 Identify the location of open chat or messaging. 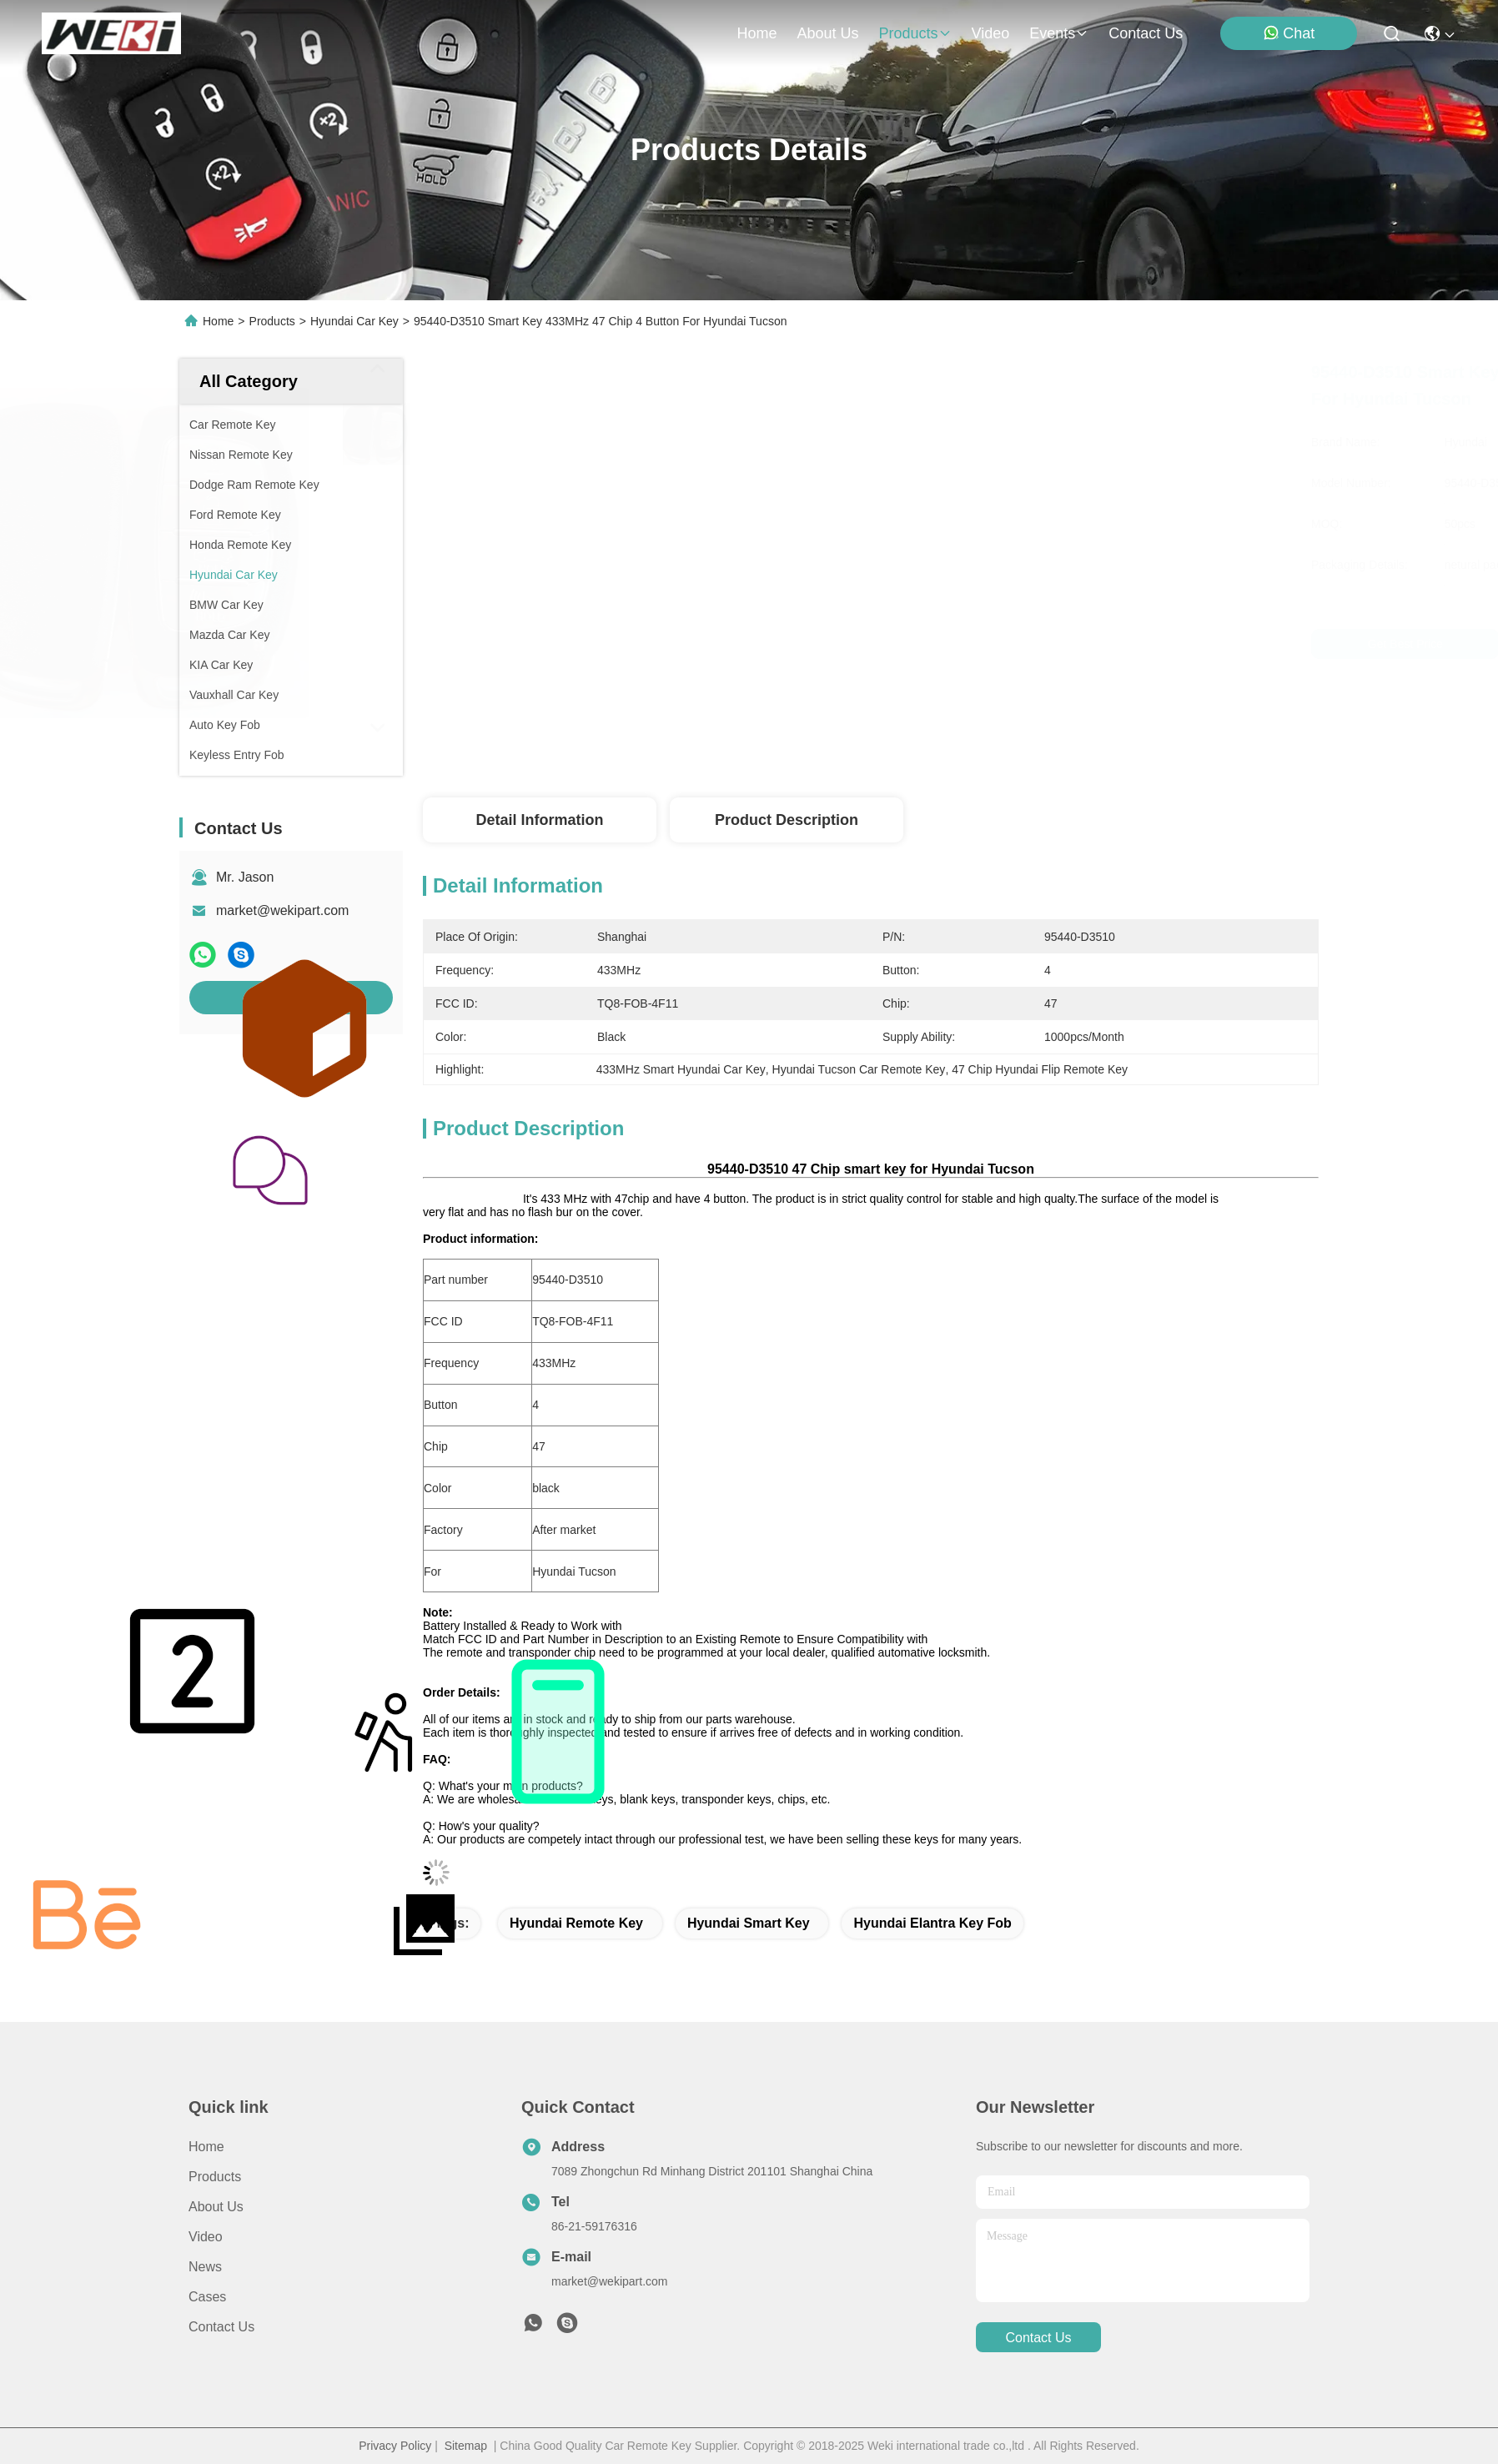
(270, 1170).